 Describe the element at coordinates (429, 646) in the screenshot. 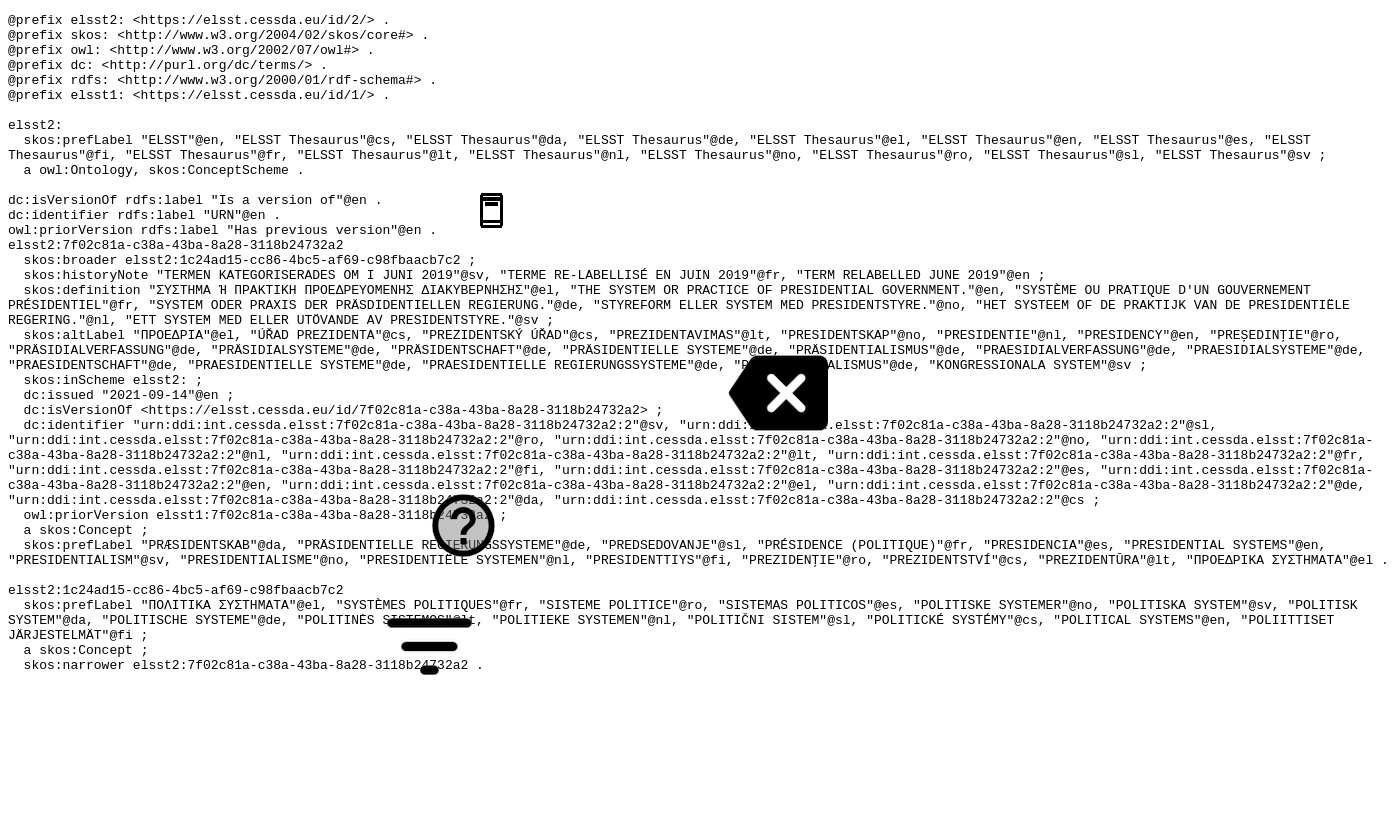

I see `filter or sort list items` at that location.